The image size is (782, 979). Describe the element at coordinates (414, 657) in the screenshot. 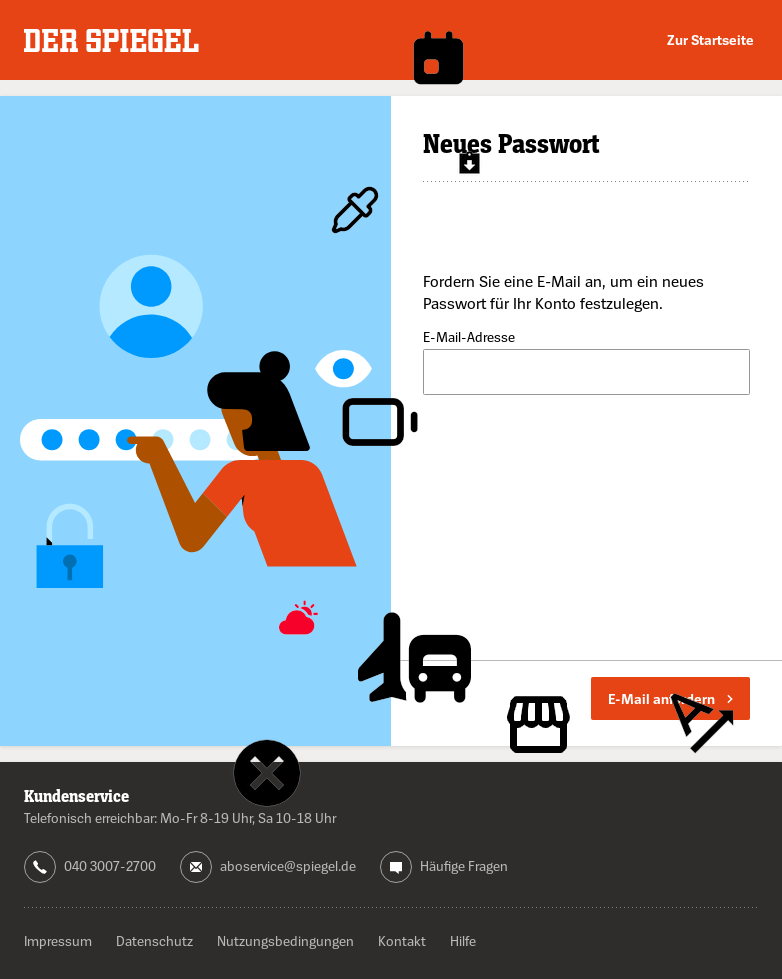

I see `select shipping method for your order` at that location.